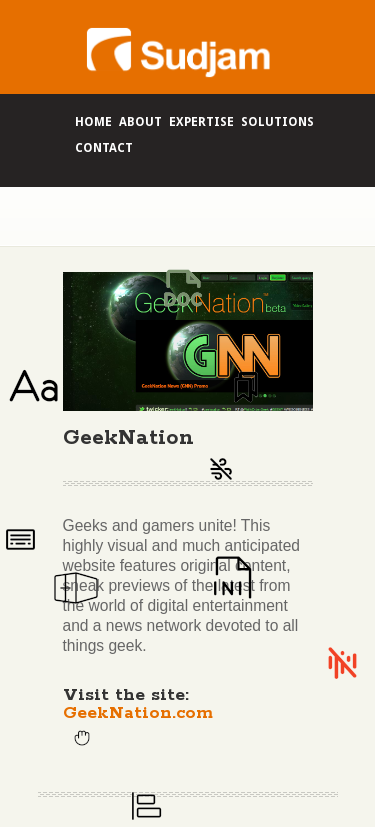 The image size is (375, 827). Describe the element at coordinates (76, 588) in the screenshot. I see `view shipping or freight details` at that location.